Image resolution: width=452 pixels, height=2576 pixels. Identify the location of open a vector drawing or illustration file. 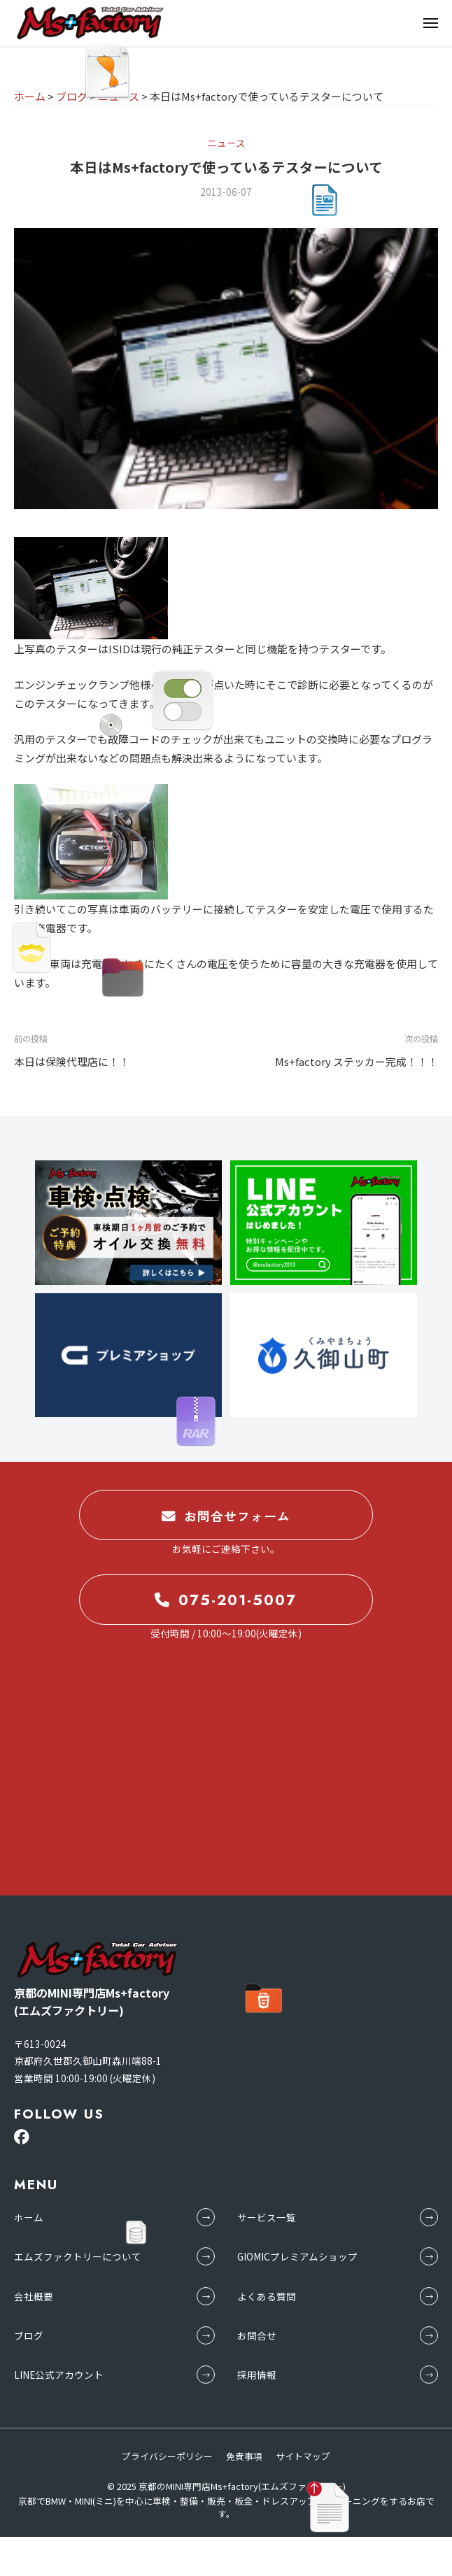
(108, 71).